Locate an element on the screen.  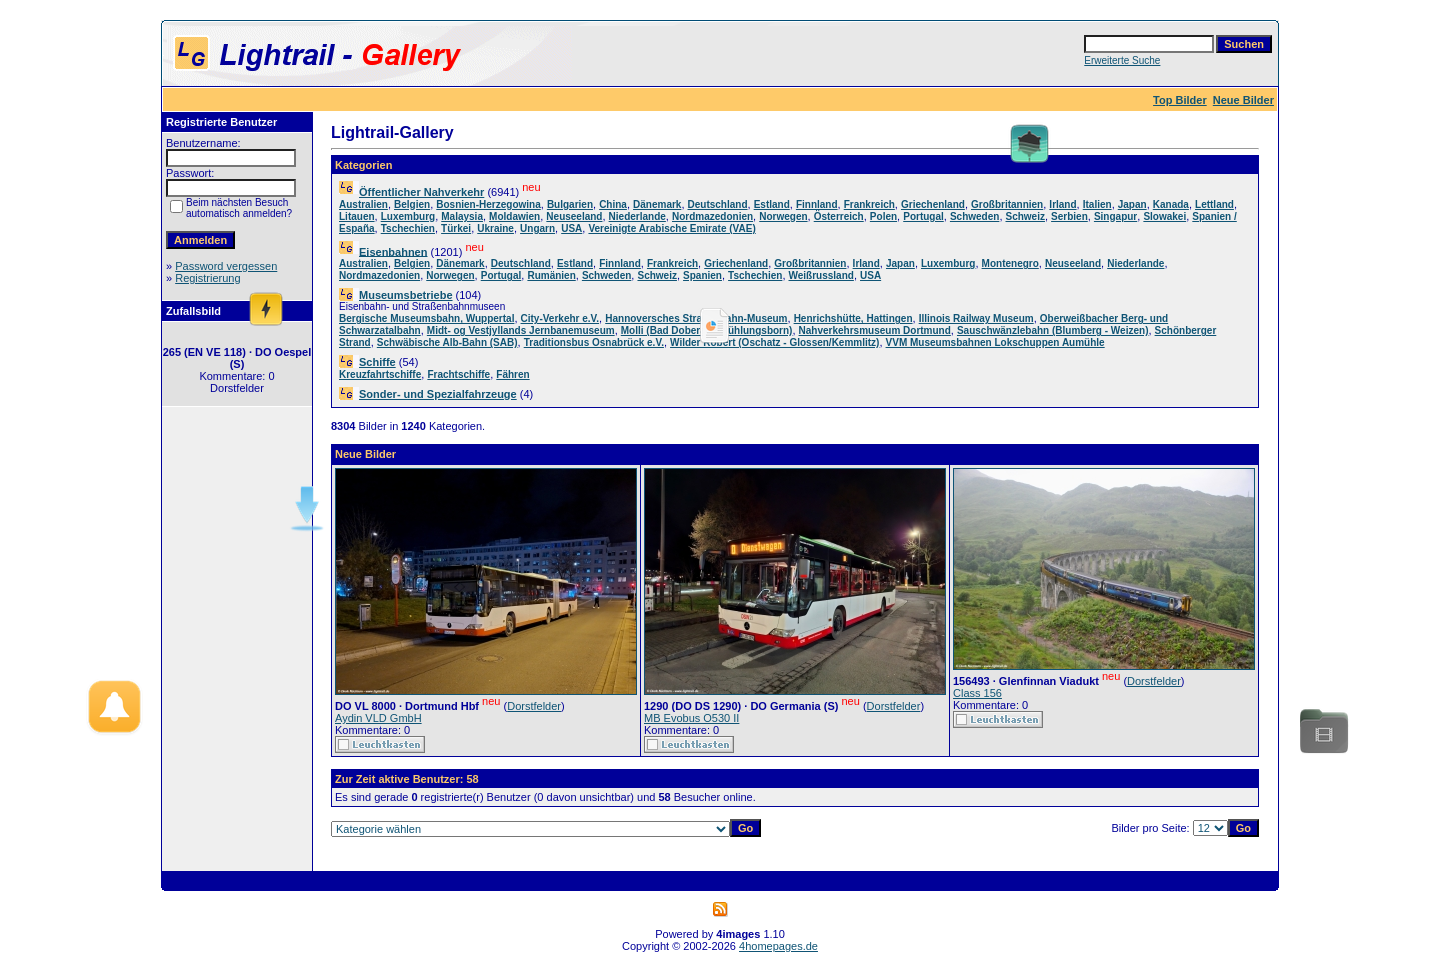
access power and battery settings is located at coordinates (266, 309).